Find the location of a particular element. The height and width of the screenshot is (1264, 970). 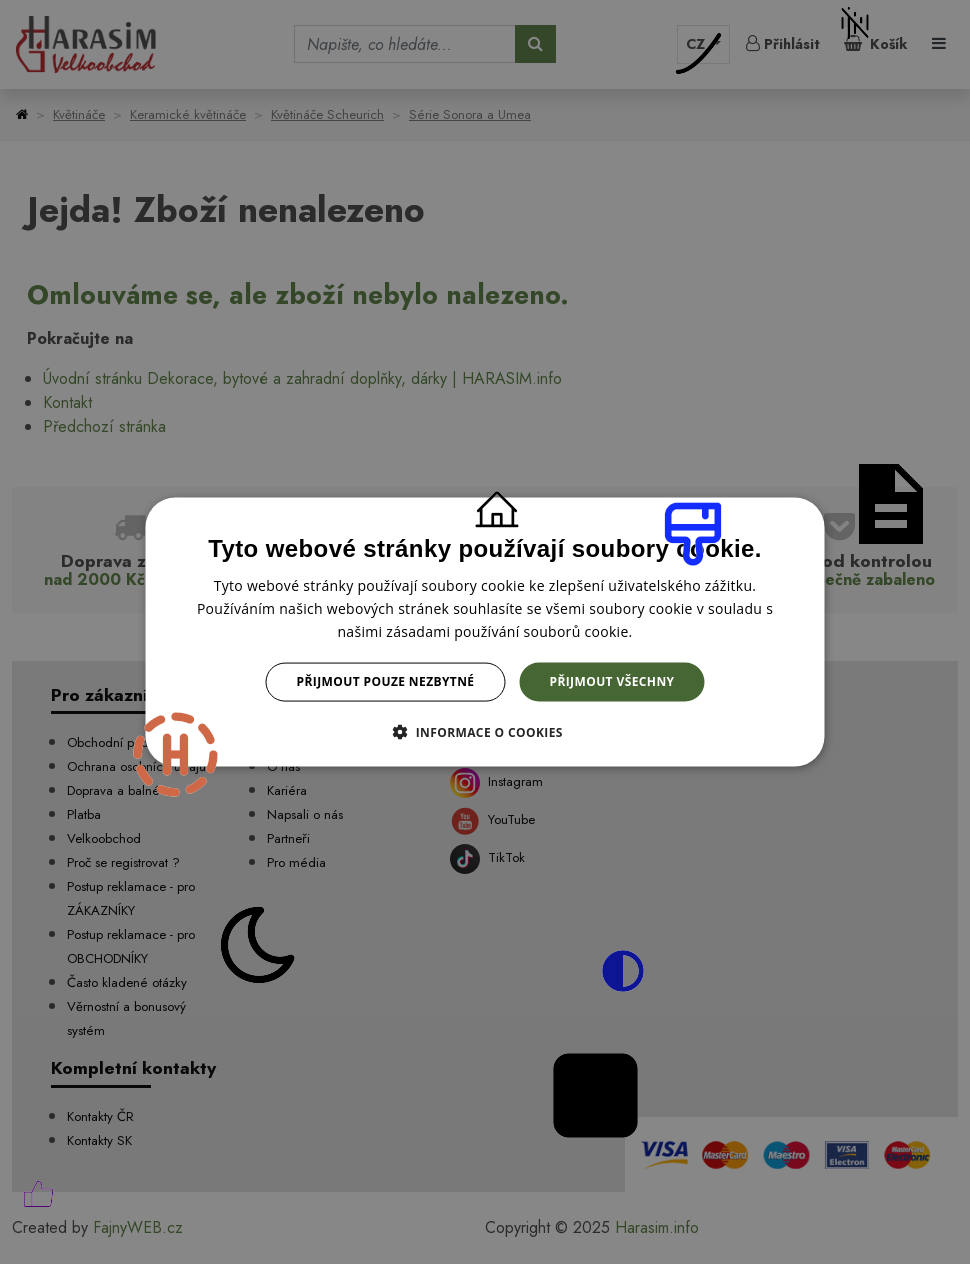

stop media playback is located at coordinates (595, 1095).